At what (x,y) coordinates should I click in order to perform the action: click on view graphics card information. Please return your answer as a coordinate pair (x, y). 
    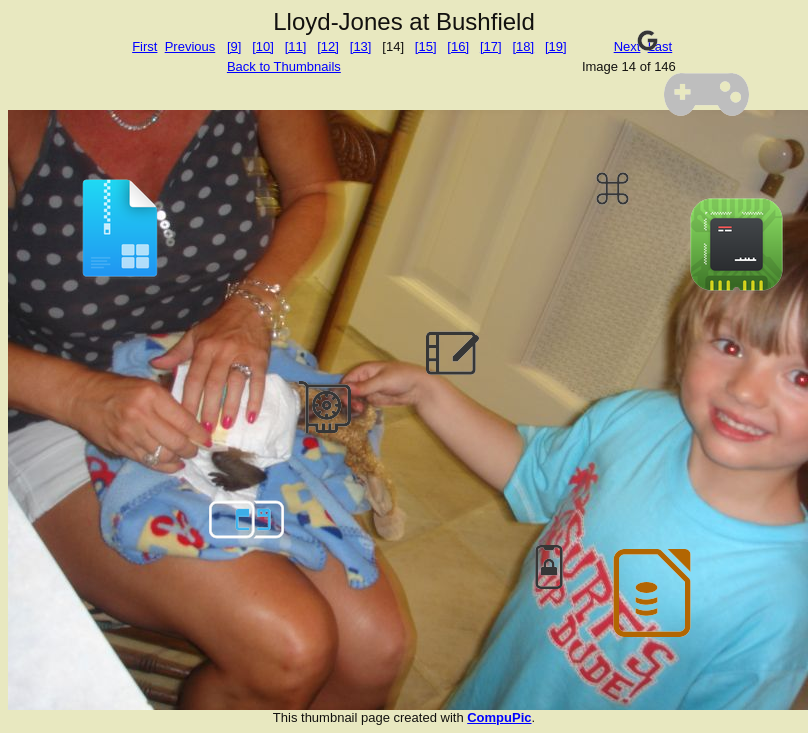
    Looking at the image, I should click on (325, 407).